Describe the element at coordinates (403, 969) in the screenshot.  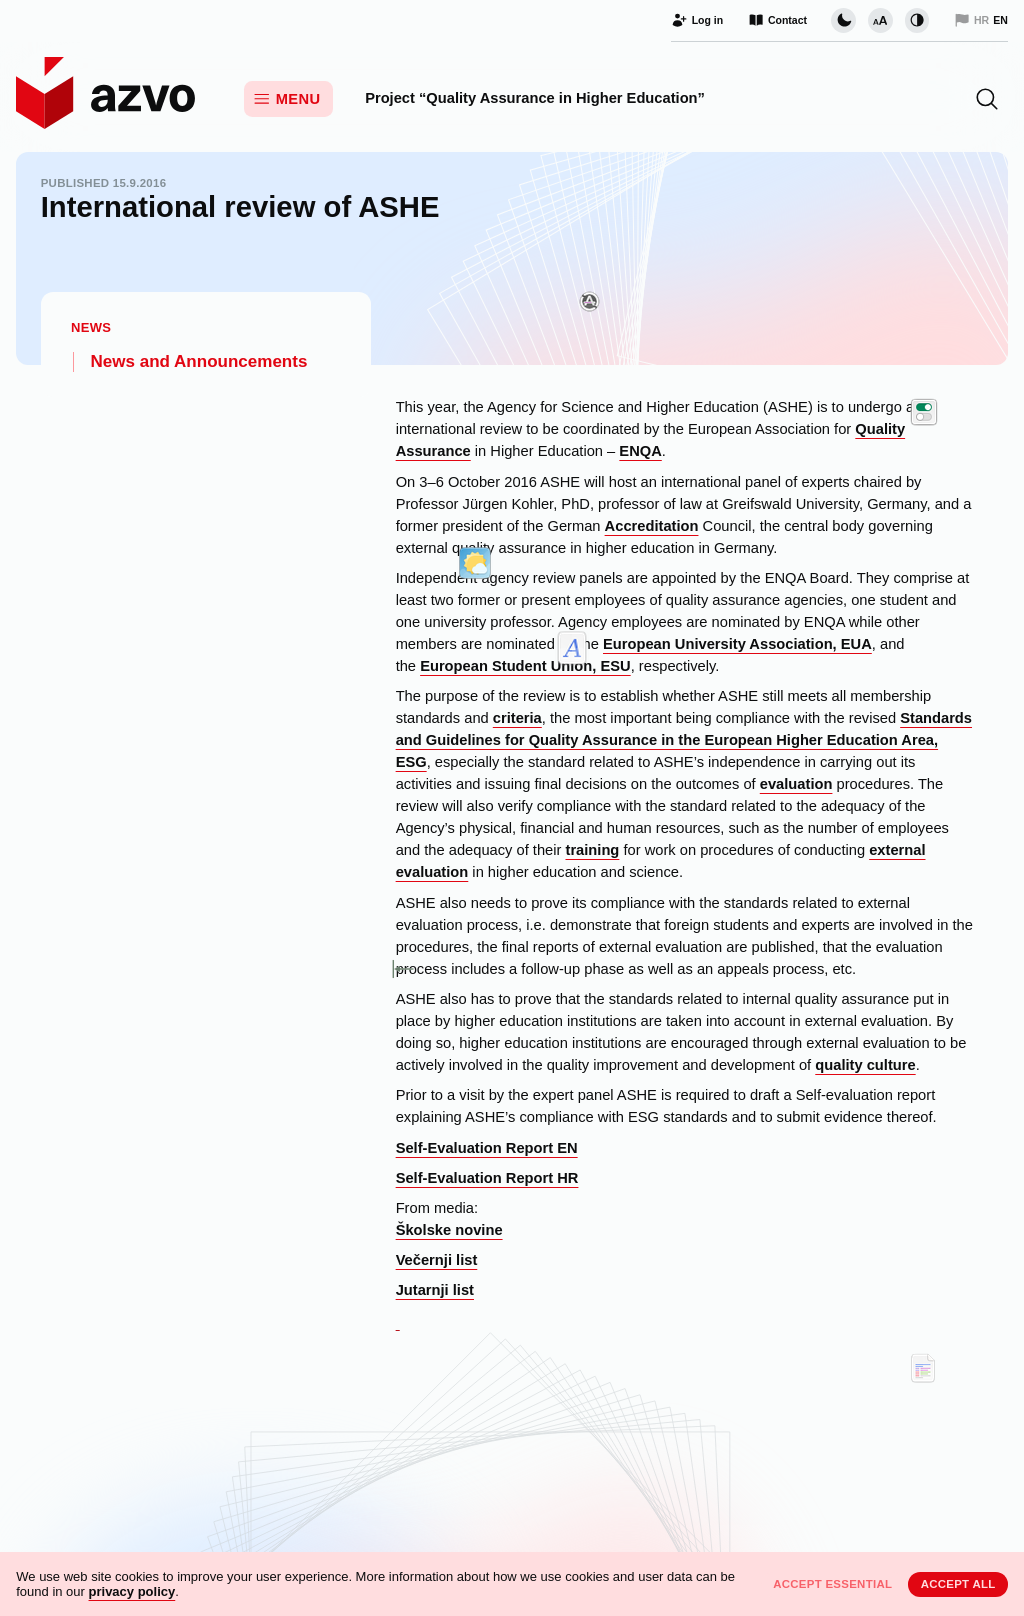
I see `go to the first item in a list or sequence` at that location.